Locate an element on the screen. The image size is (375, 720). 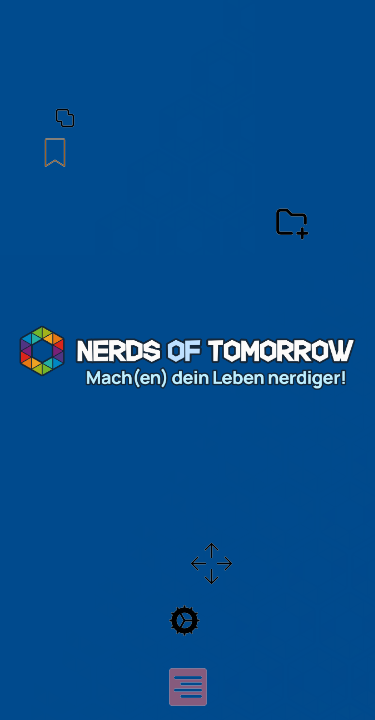
access settings or preferences is located at coordinates (184, 620).